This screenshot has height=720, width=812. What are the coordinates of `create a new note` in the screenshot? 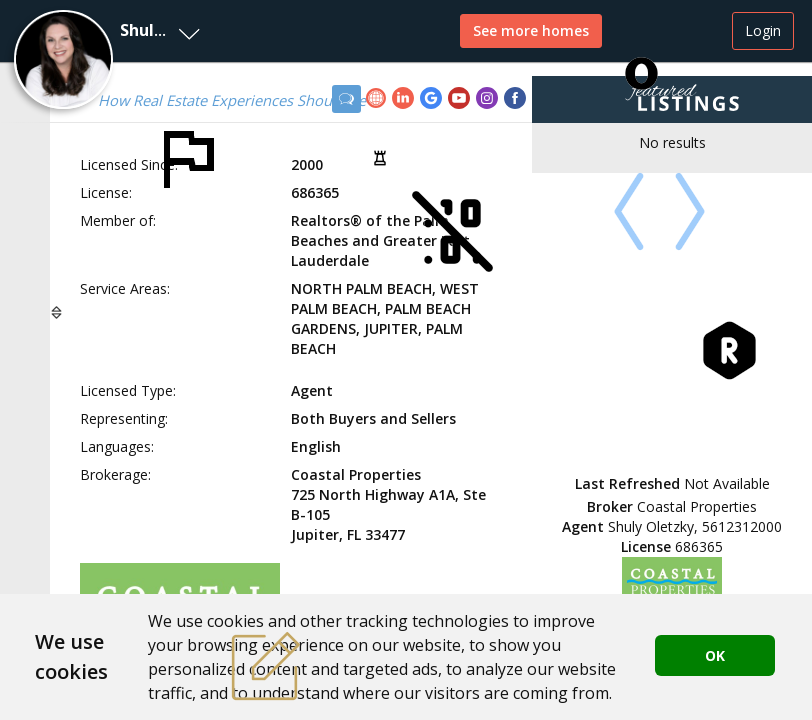 It's located at (264, 667).